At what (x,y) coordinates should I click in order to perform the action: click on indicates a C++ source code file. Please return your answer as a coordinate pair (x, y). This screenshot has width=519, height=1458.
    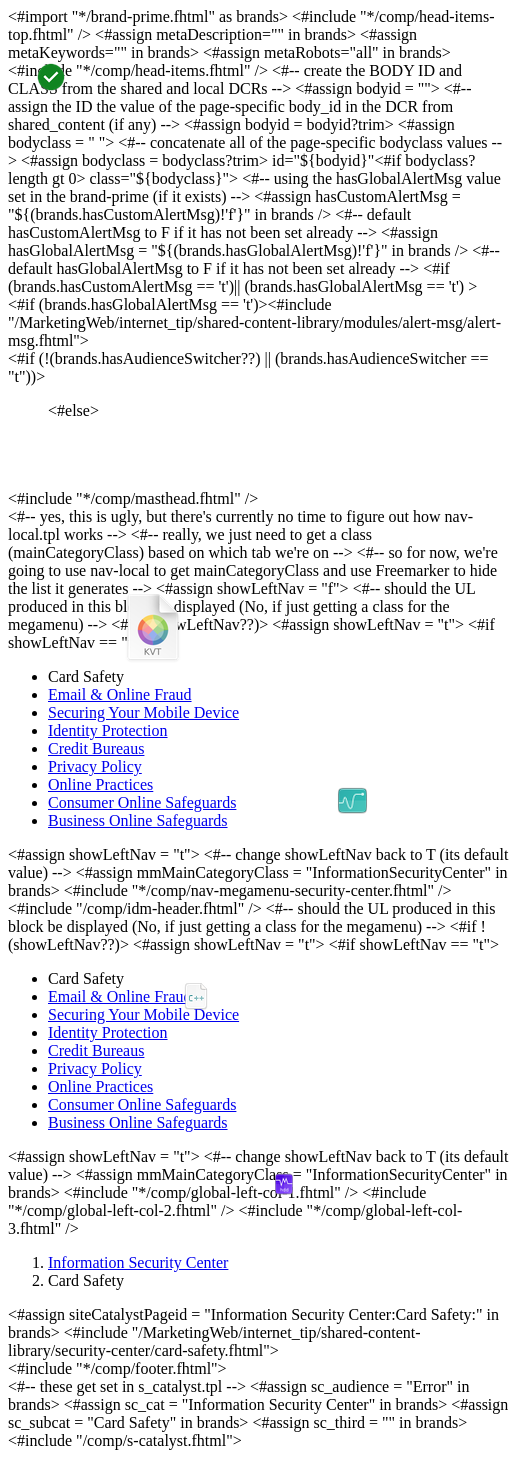
    Looking at the image, I should click on (196, 996).